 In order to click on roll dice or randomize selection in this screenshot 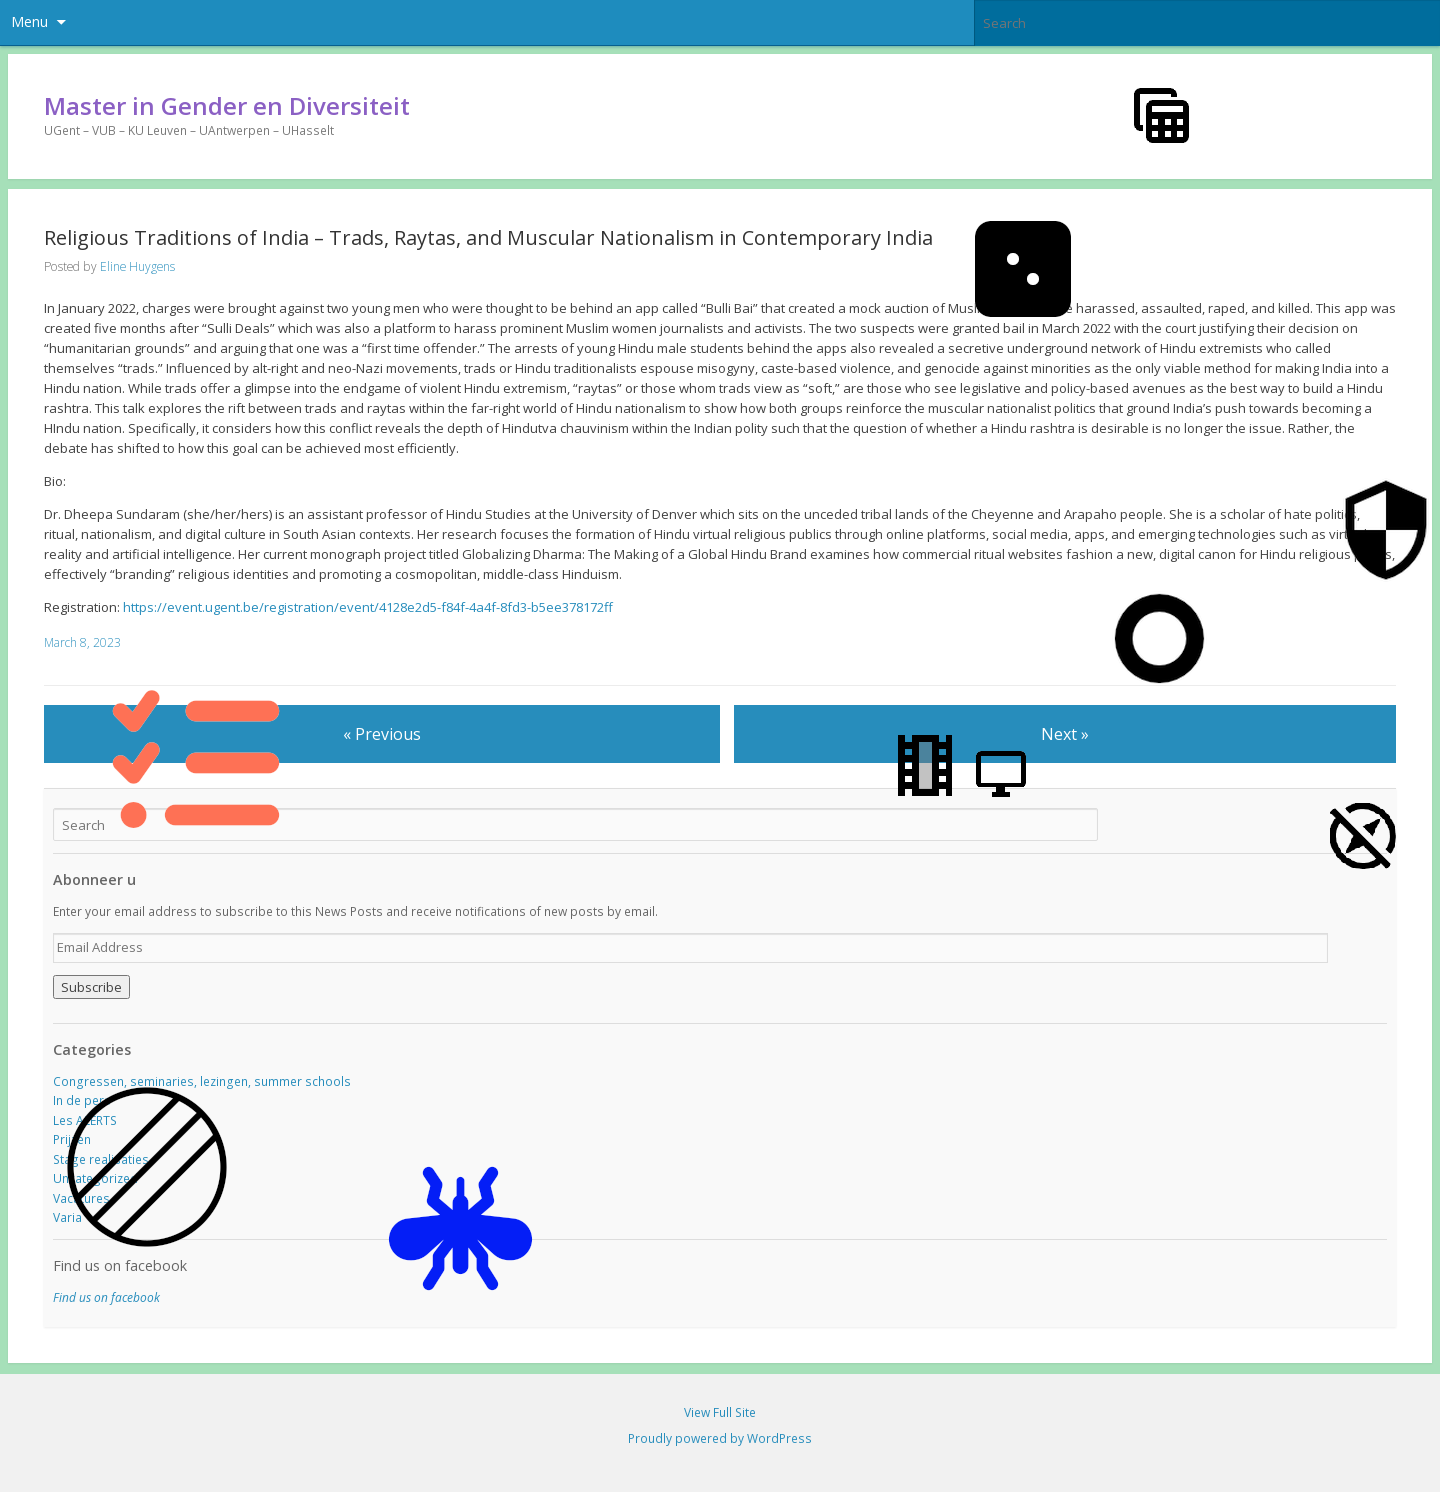, I will do `click(1023, 269)`.